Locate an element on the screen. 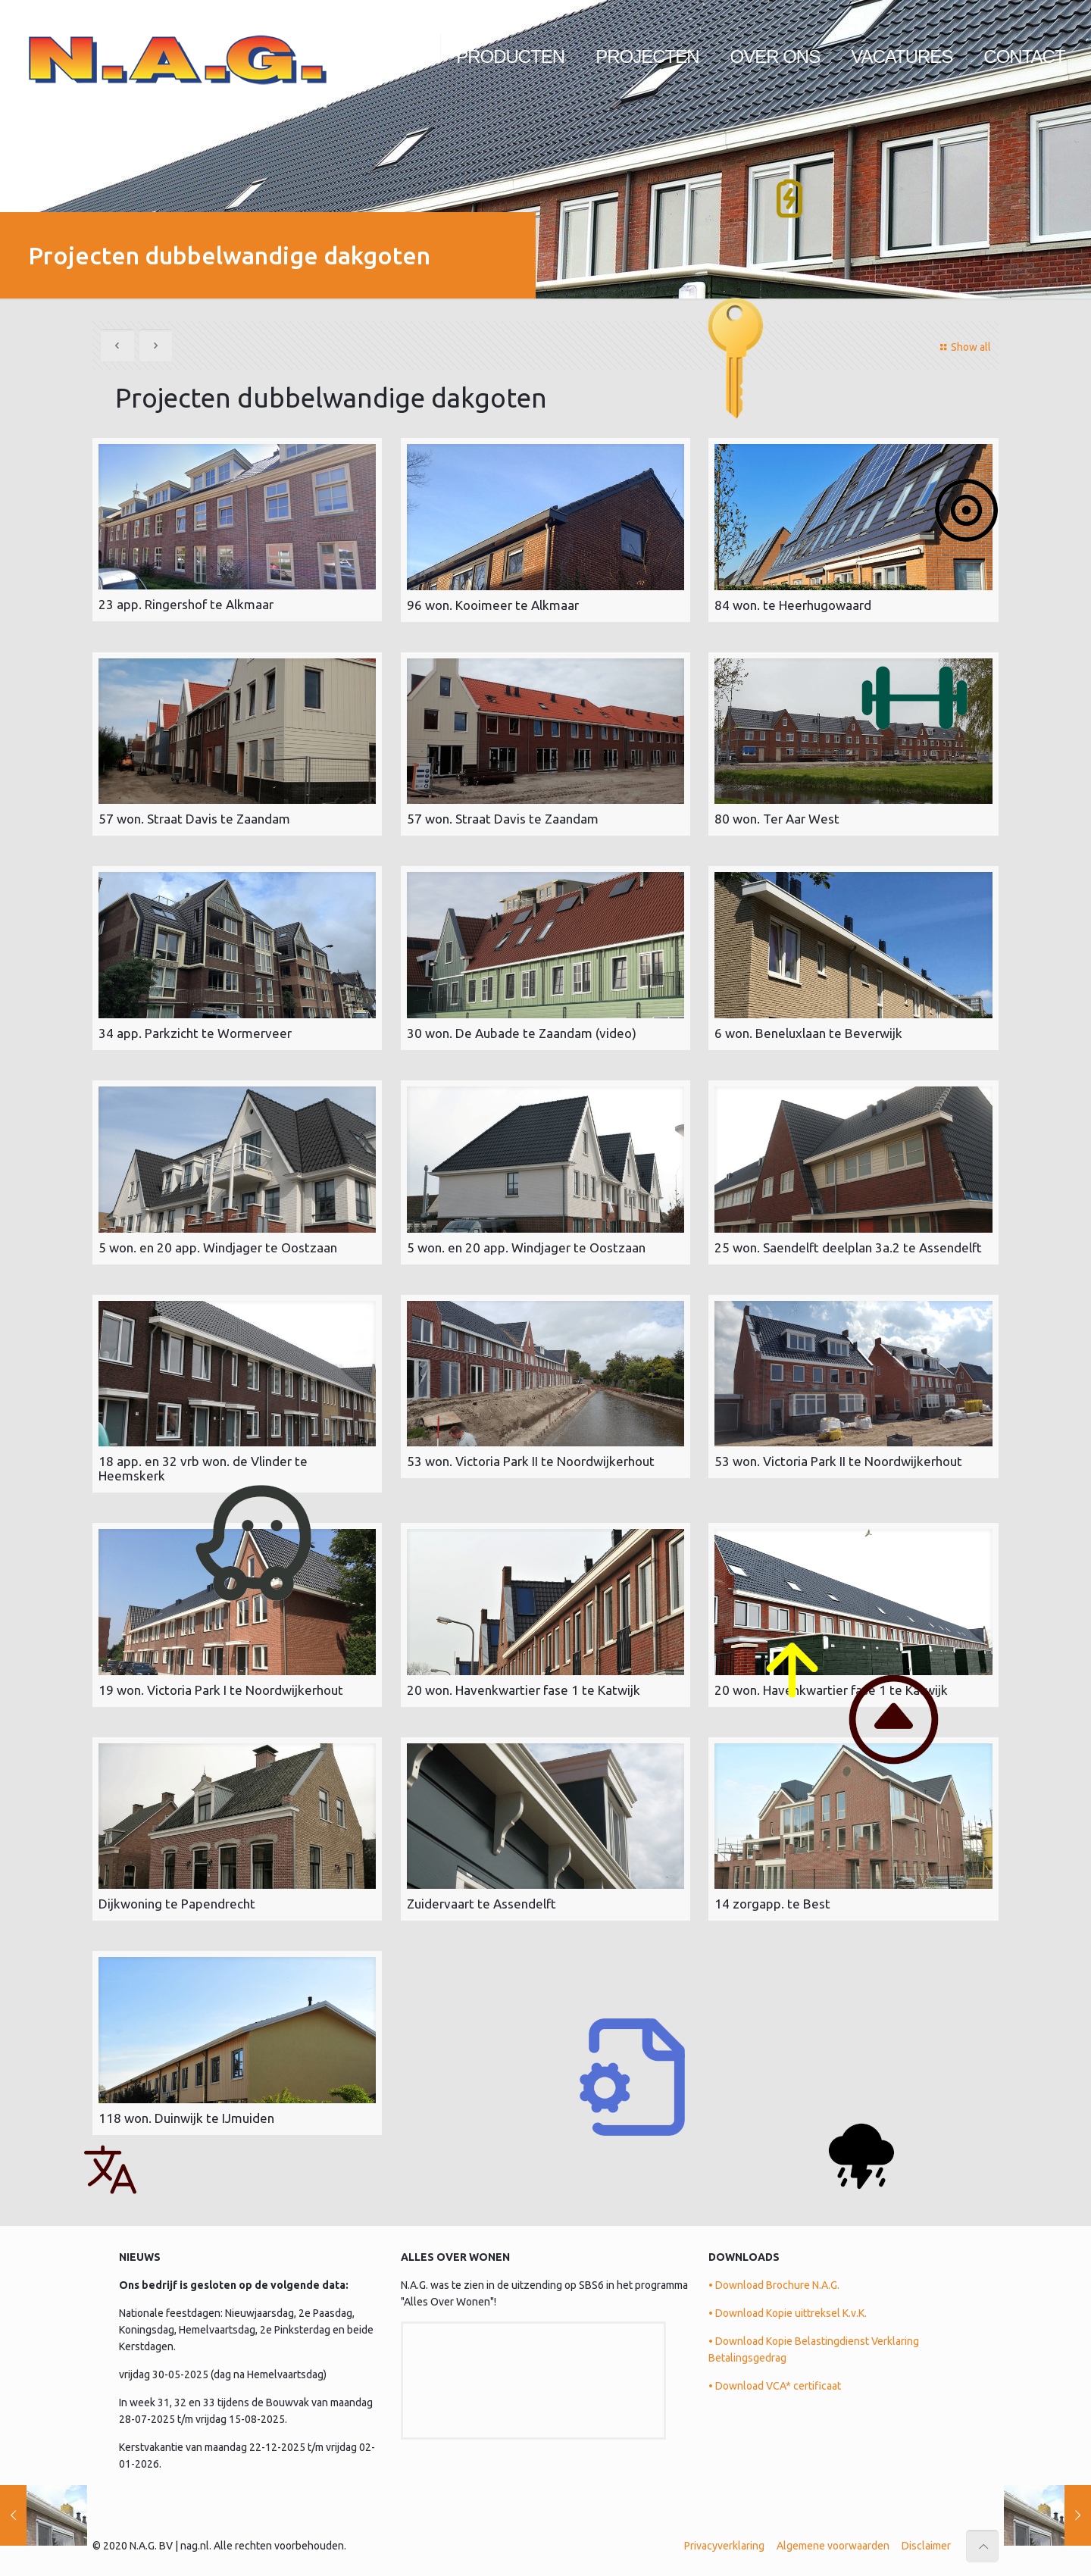 This screenshot has width=1091, height=2576. access security or password settings is located at coordinates (736, 358).